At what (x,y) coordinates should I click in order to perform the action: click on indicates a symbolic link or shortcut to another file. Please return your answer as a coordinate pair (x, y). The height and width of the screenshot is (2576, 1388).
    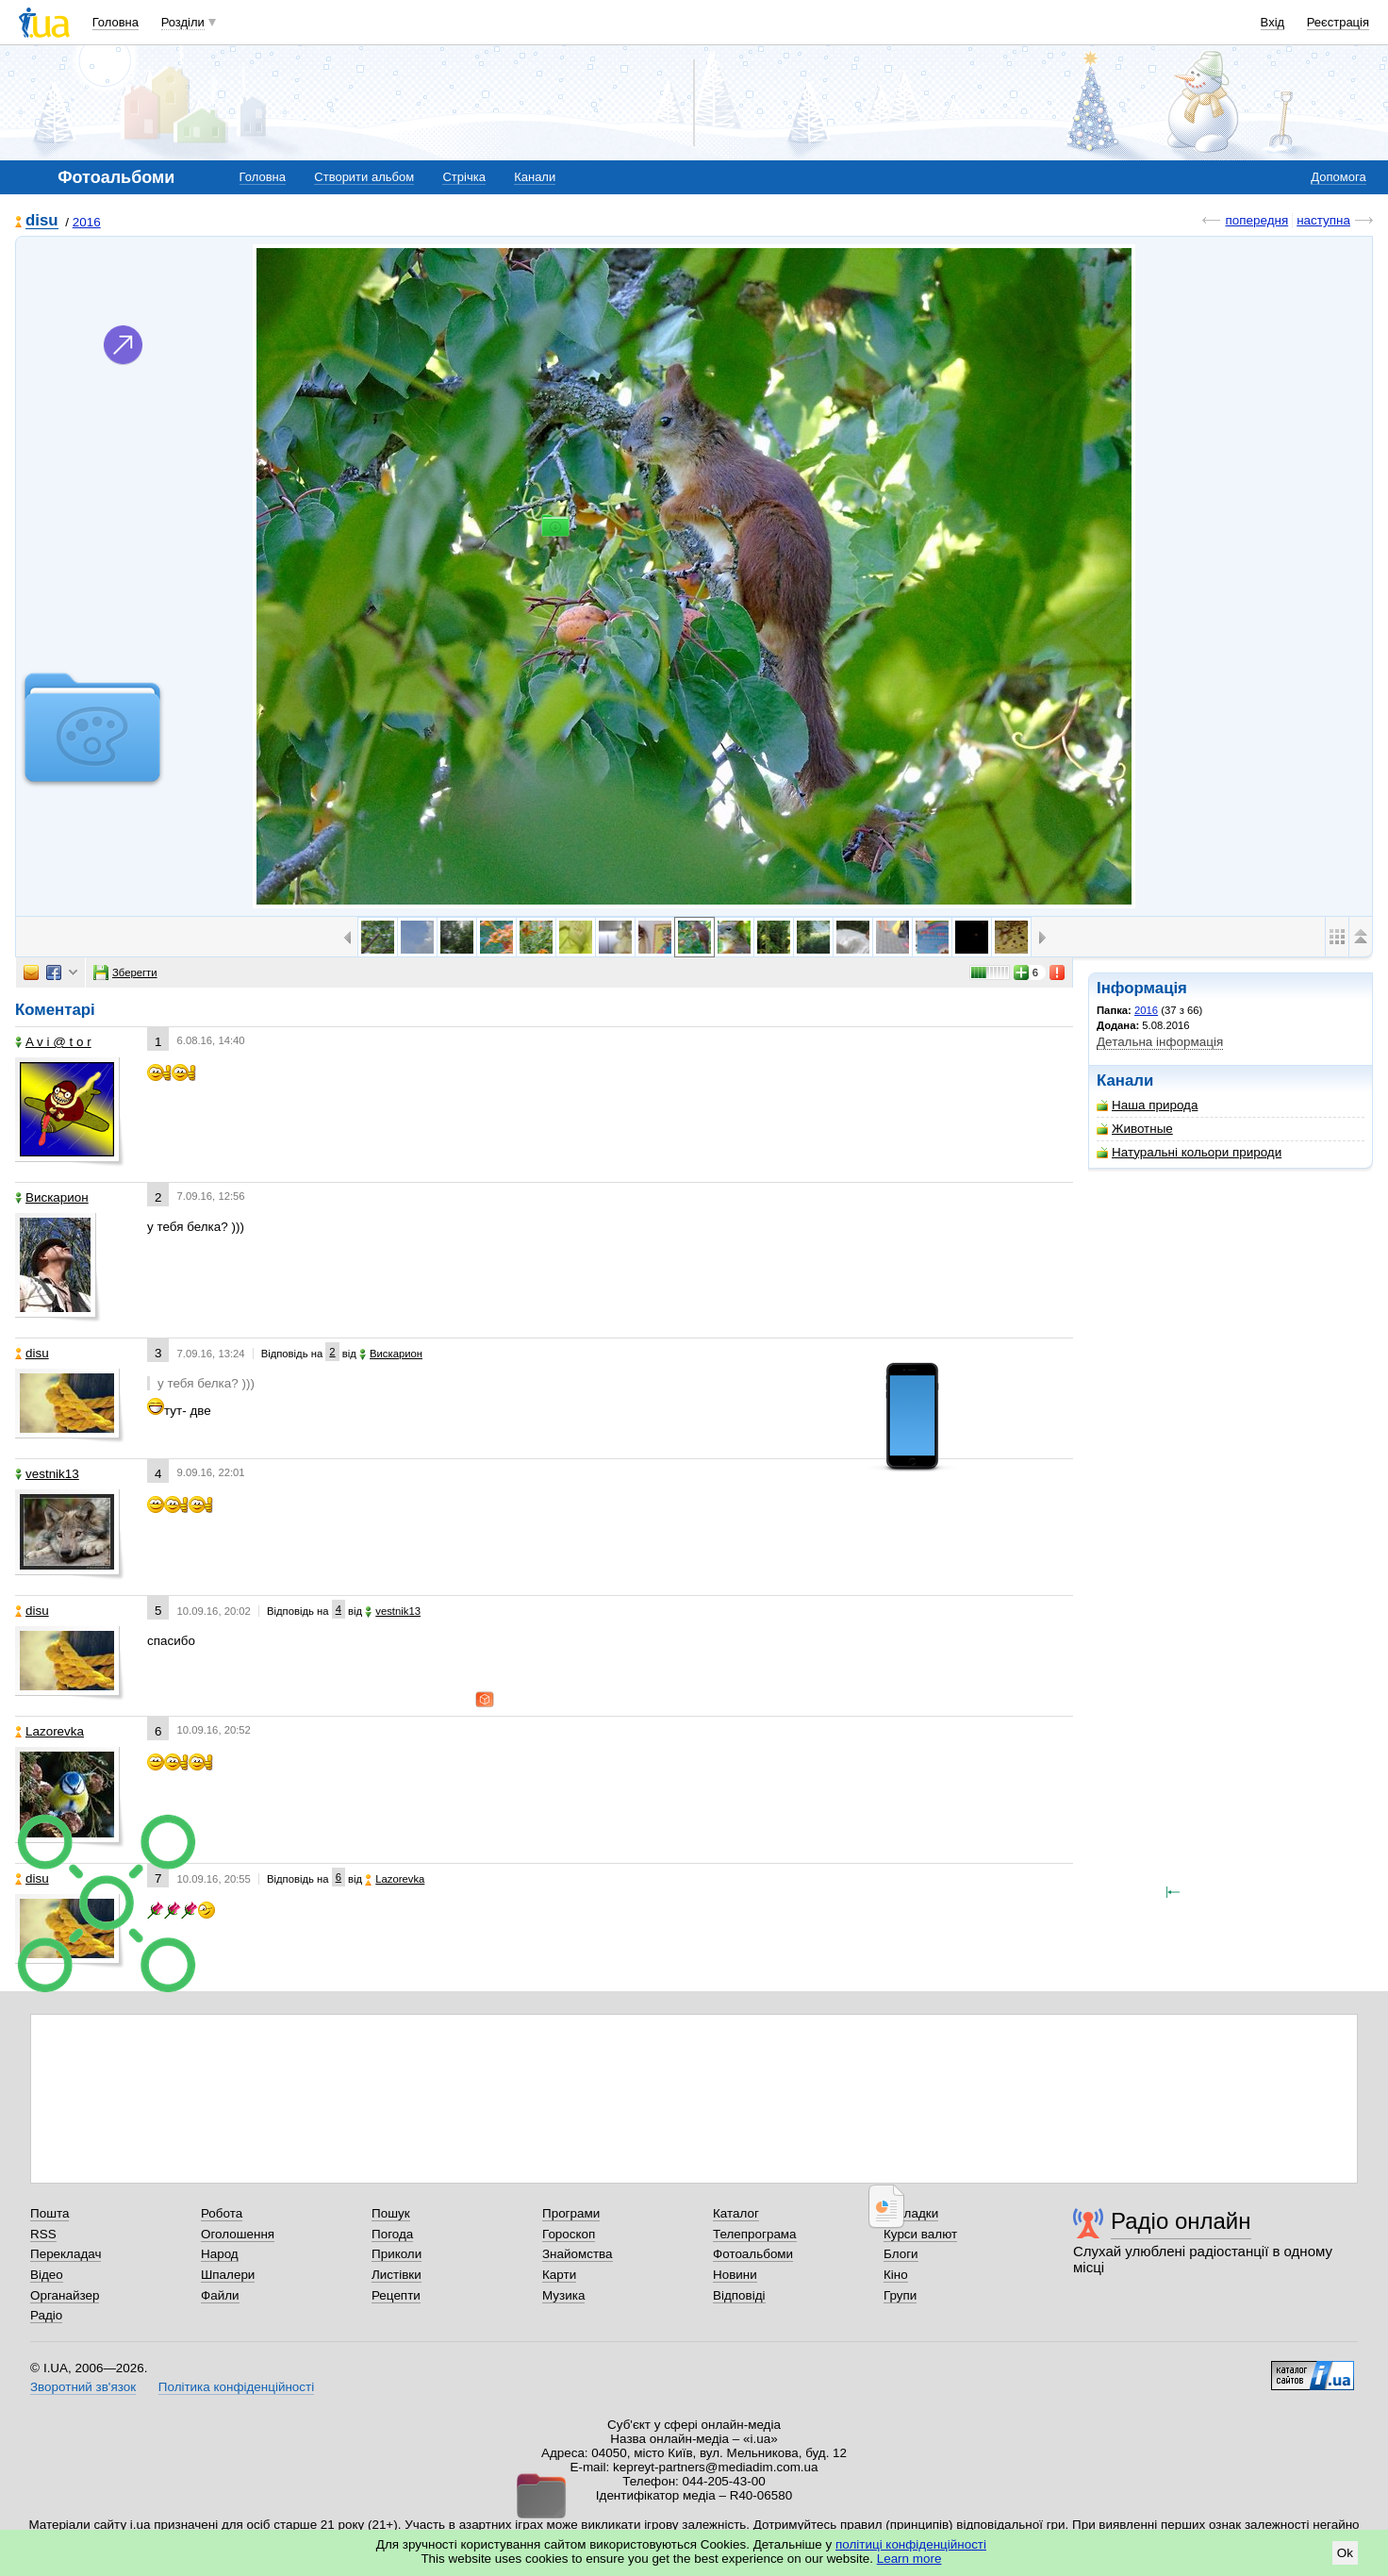
    Looking at the image, I should click on (123, 344).